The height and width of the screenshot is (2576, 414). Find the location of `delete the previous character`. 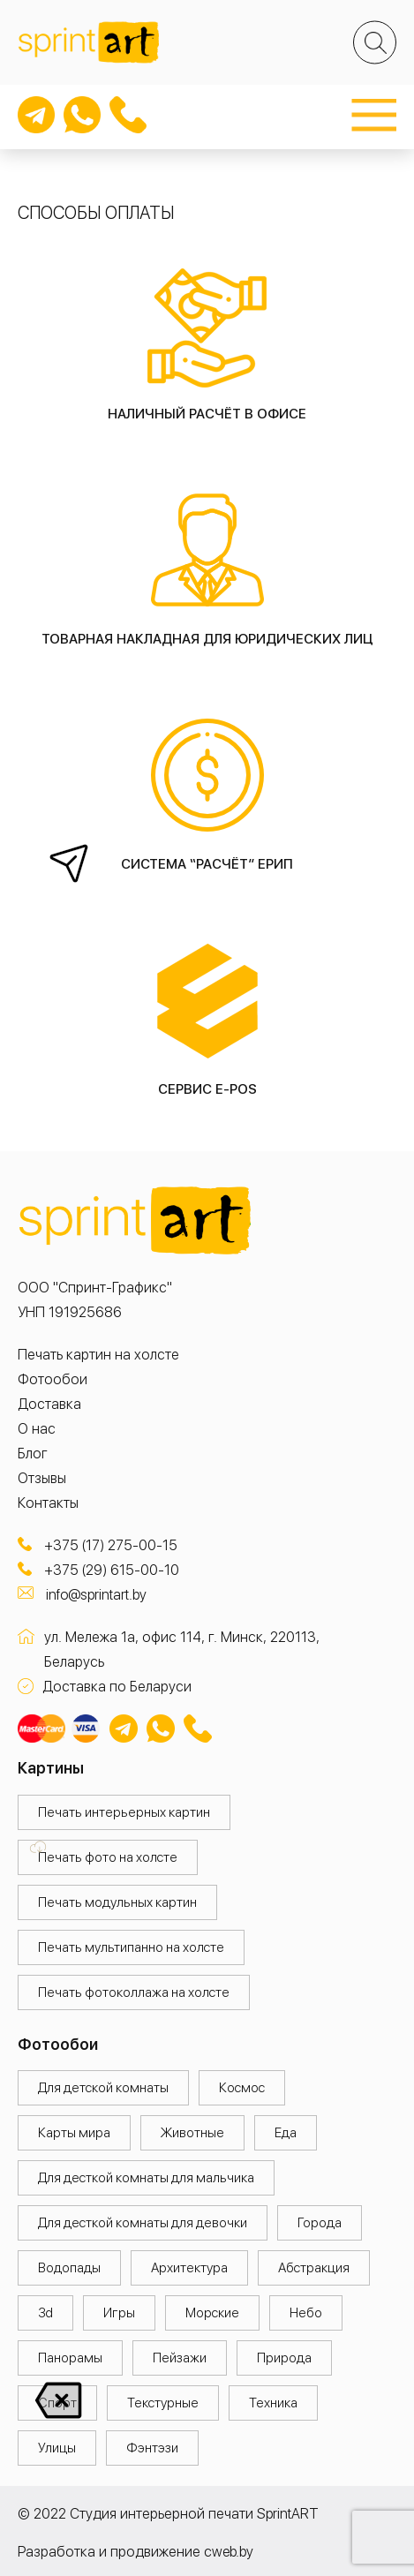

delete the previous character is located at coordinates (60, 2400).